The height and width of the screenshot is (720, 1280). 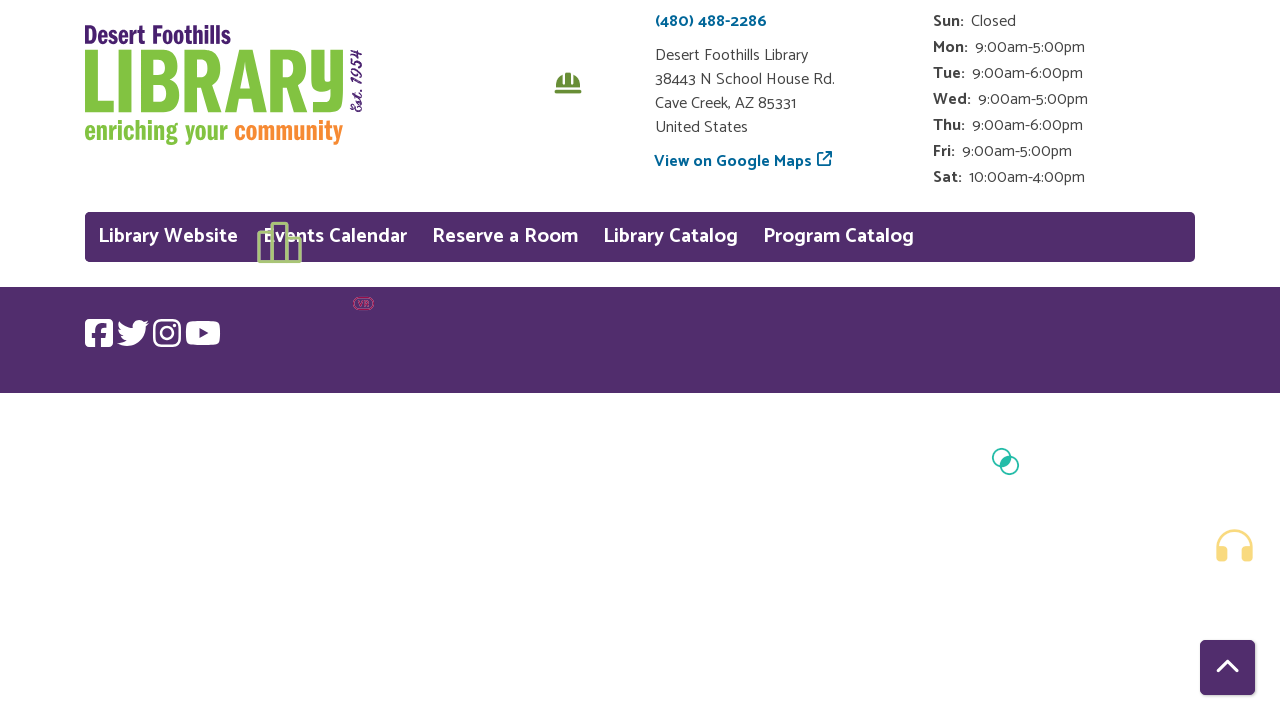 I want to click on access construction or building projects, so click(x=568, y=83).